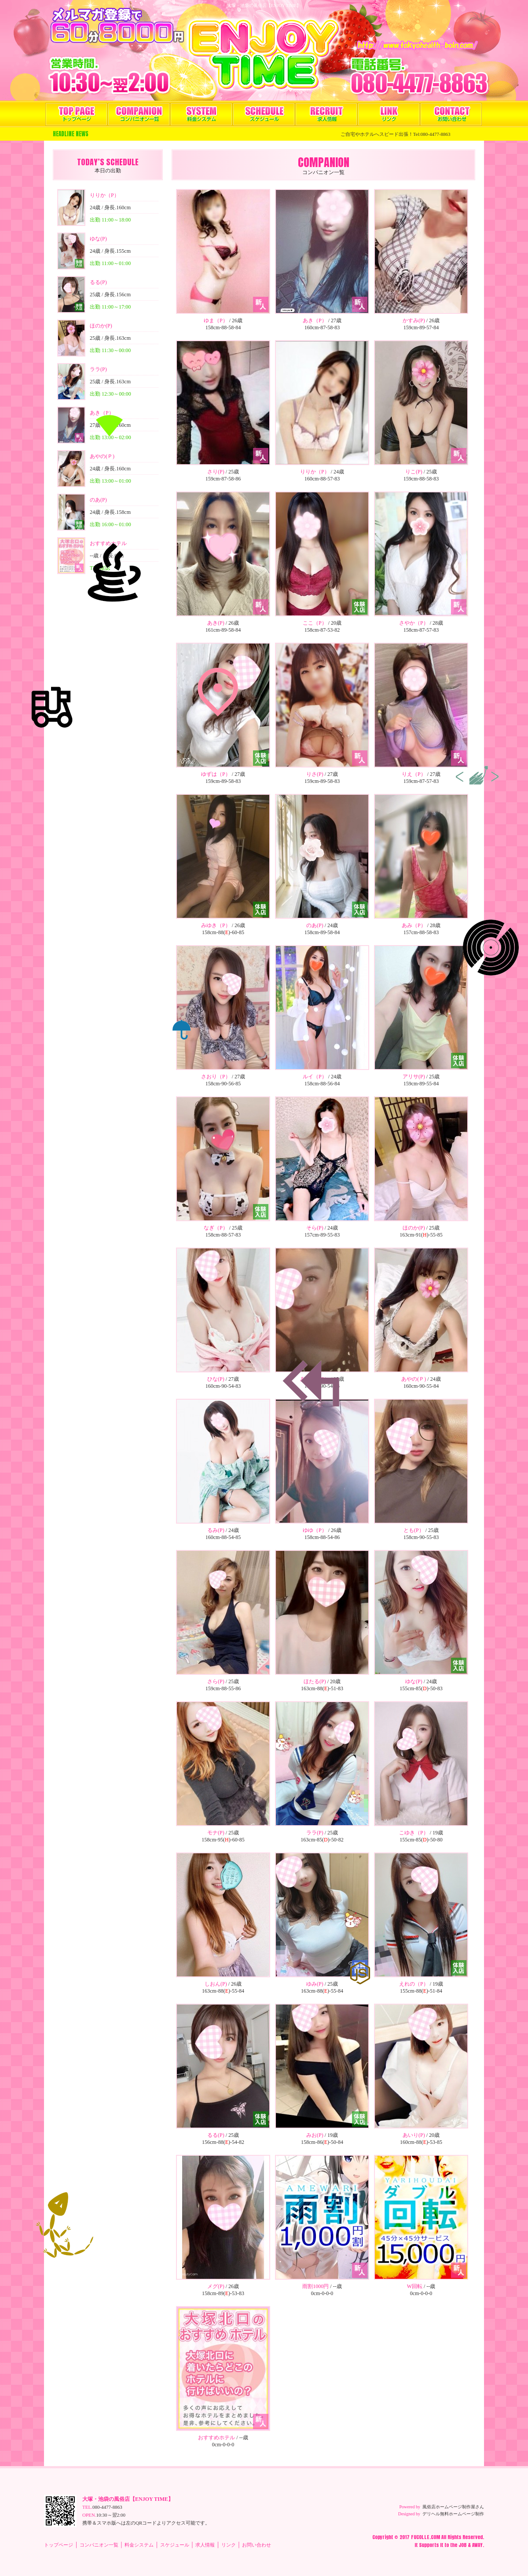  I want to click on reply all to a message or email, so click(313, 1384).